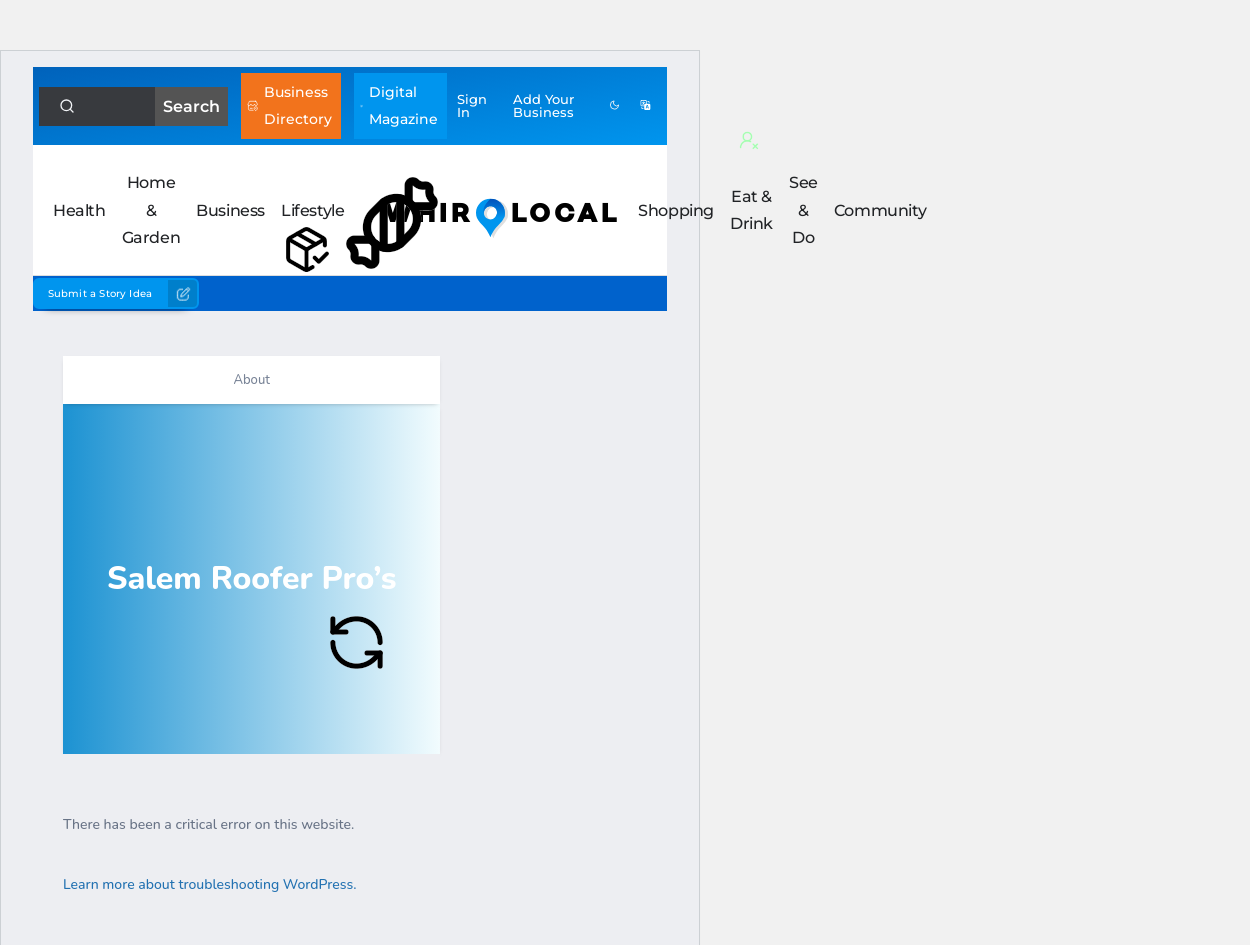  I want to click on access candy crush or similar game, so click(392, 223).